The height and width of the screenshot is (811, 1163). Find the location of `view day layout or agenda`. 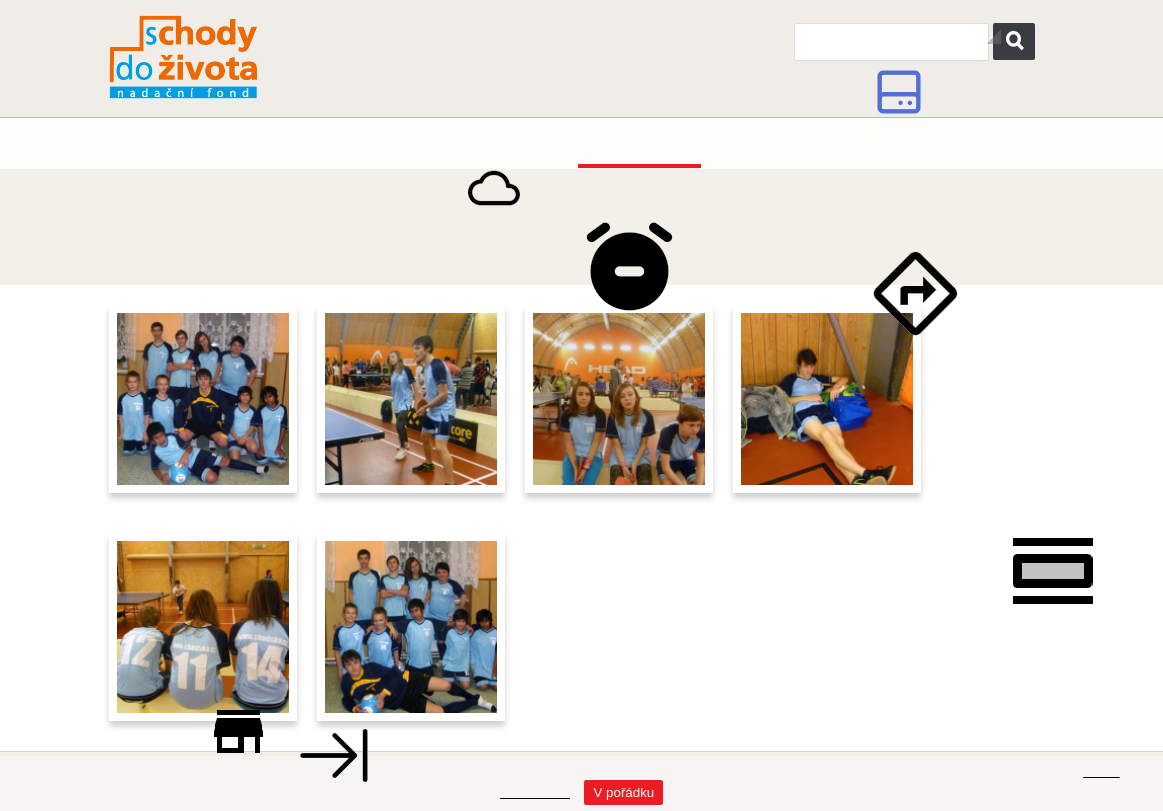

view day layout or agenda is located at coordinates (1055, 571).